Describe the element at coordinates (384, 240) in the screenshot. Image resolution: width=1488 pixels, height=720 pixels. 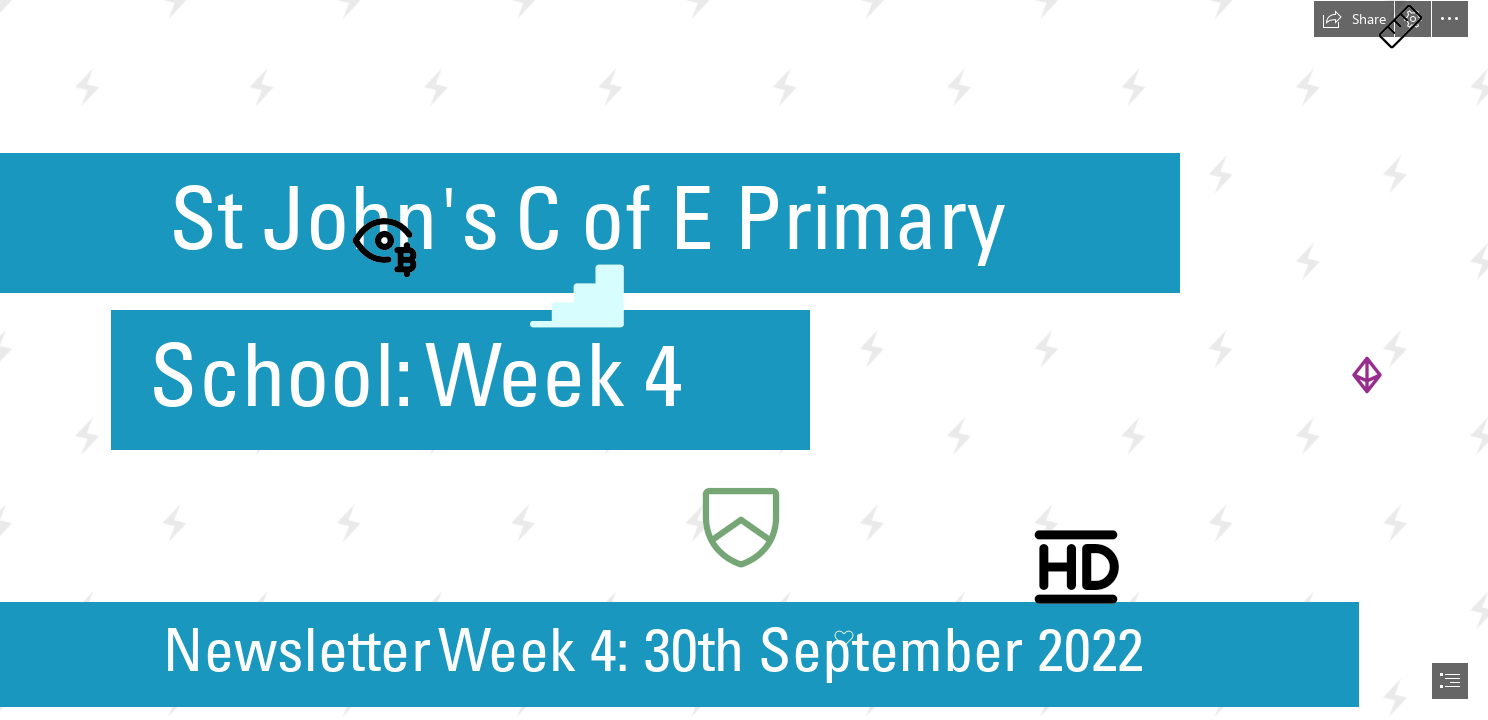
I see `view bitcoin wallet balance` at that location.